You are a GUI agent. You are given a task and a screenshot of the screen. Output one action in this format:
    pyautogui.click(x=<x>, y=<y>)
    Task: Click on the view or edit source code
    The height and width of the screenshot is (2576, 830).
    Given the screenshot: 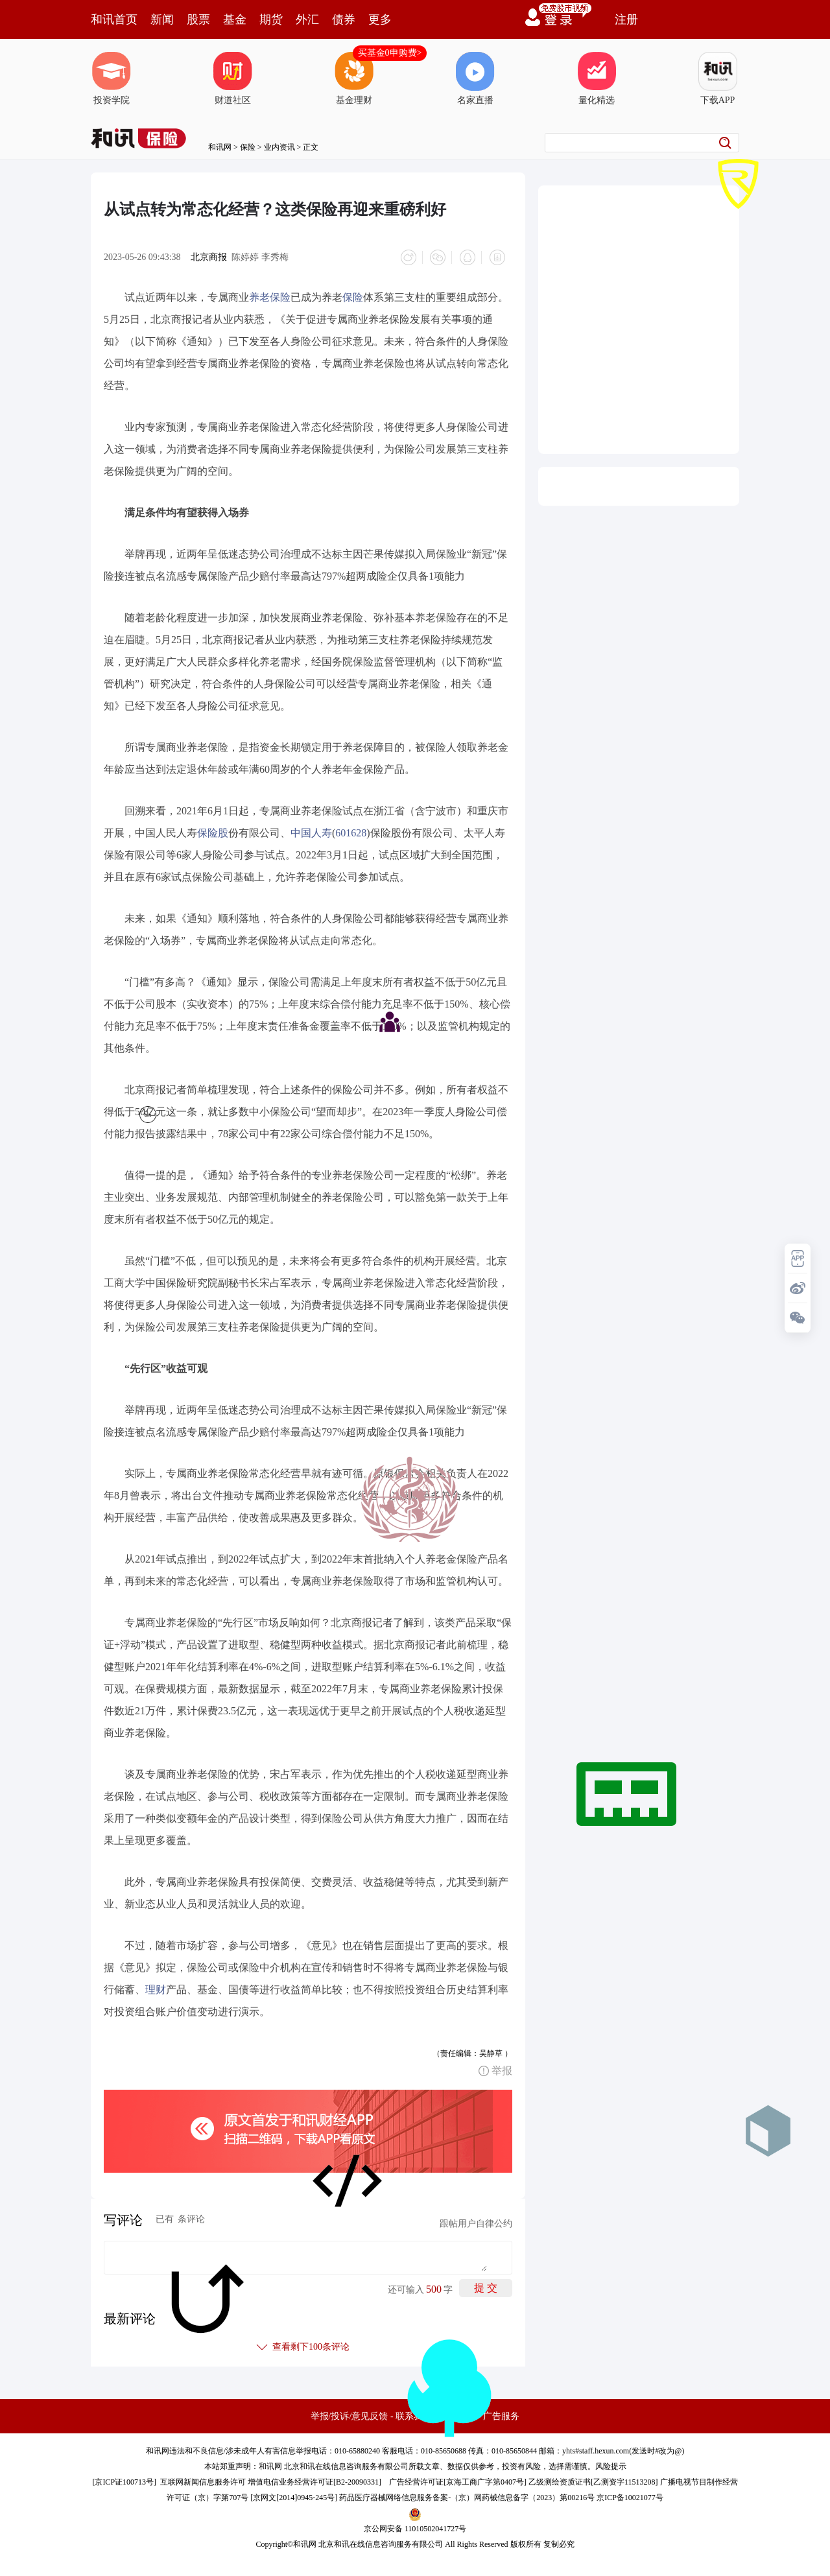 What is the action you would take?
    pyautogui.click(x=347, y=2180)
    